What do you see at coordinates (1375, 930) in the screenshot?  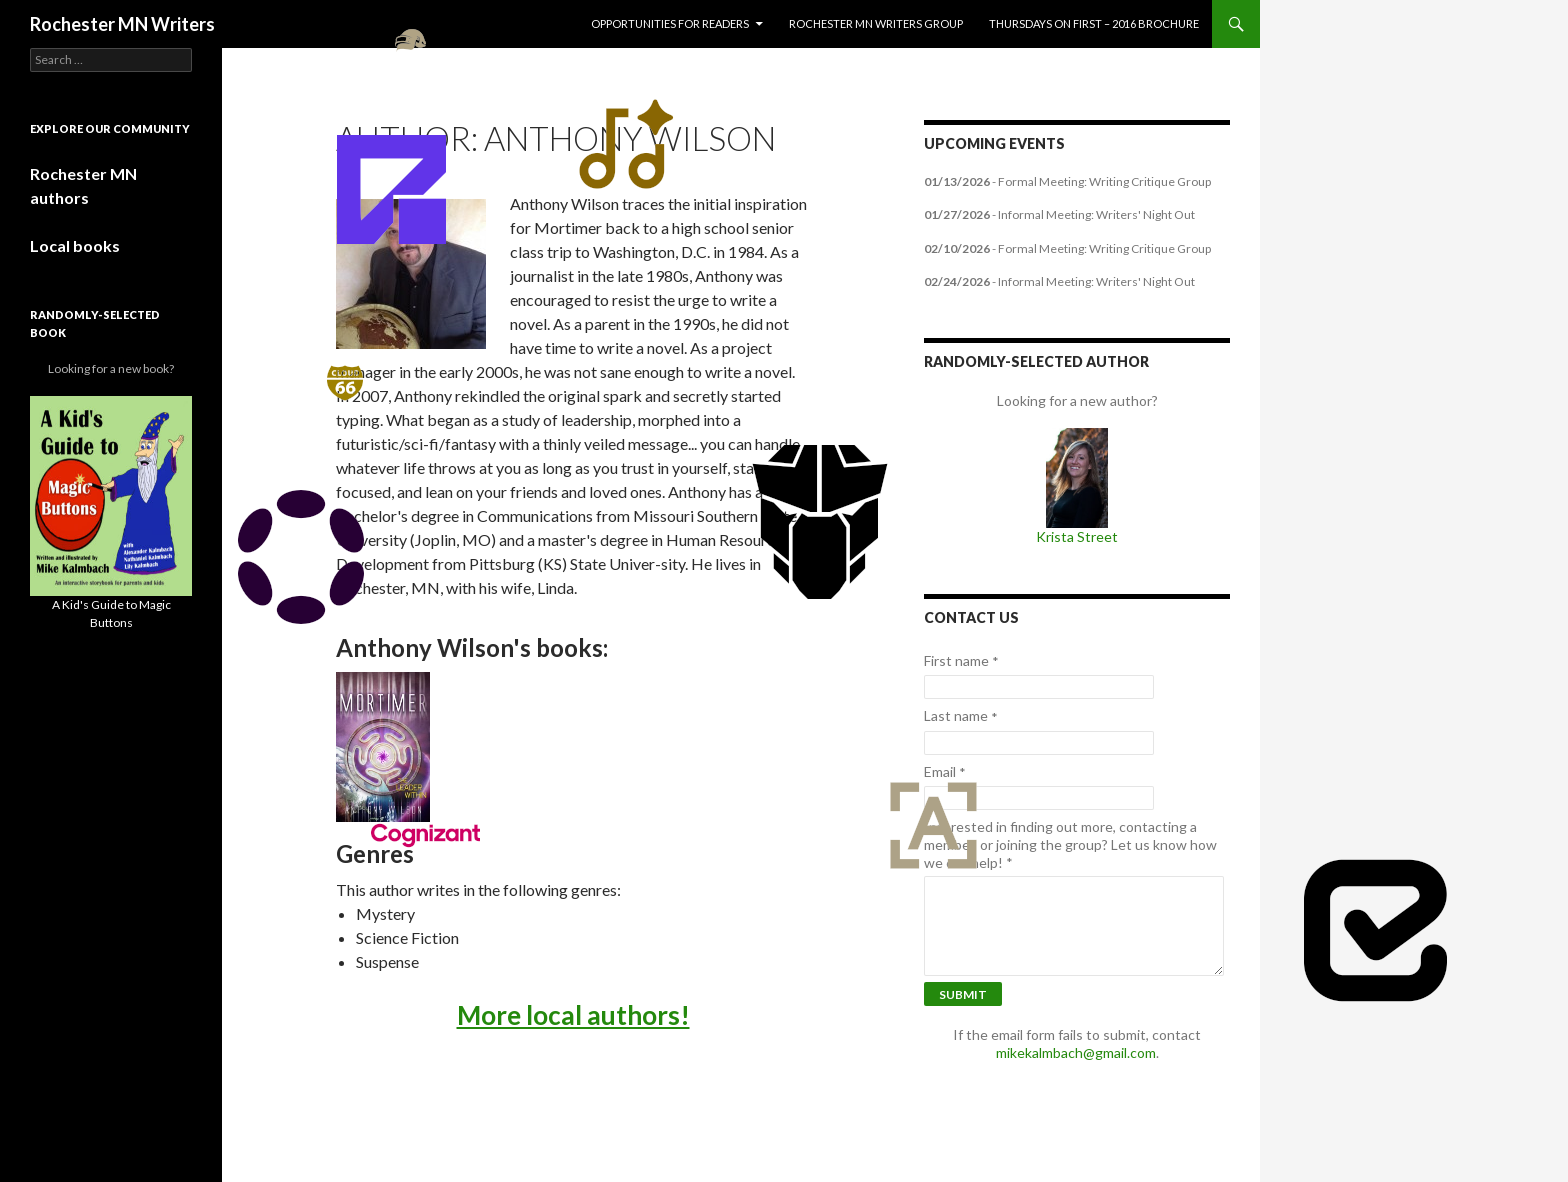 I see `checkmarx company logo` at bounding box center [1375, 930].